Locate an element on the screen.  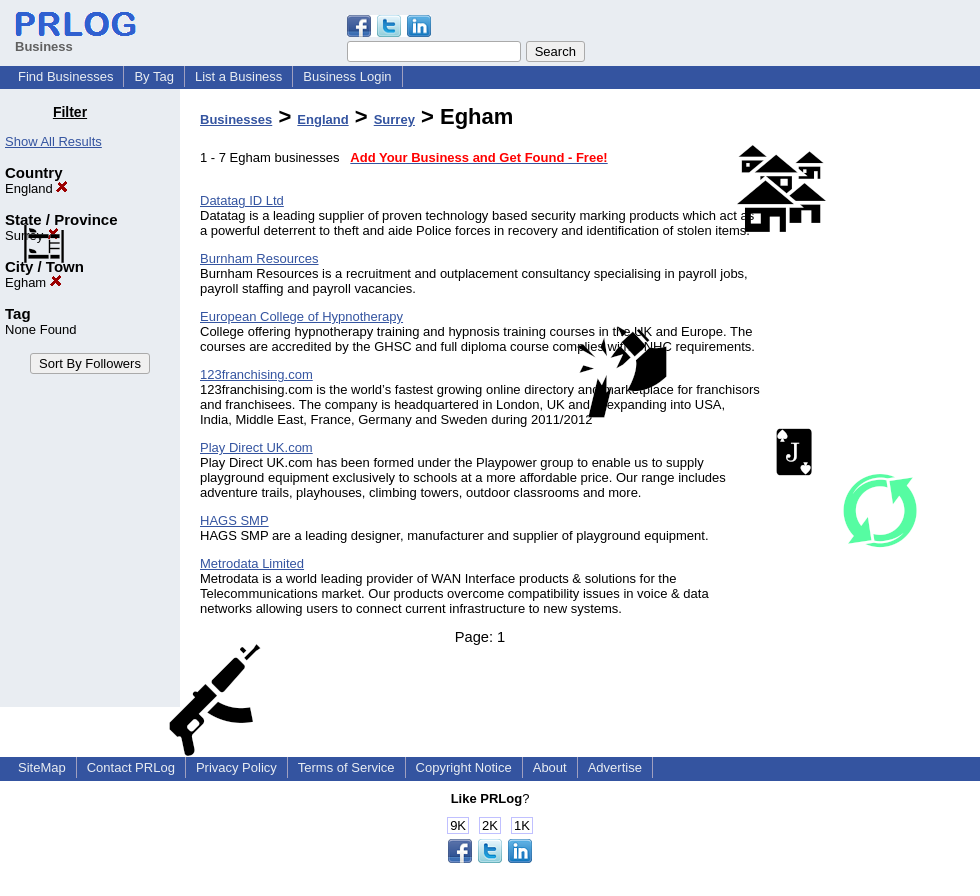
indicates a broken or damaged weapon is located at coordinates (619, 370).